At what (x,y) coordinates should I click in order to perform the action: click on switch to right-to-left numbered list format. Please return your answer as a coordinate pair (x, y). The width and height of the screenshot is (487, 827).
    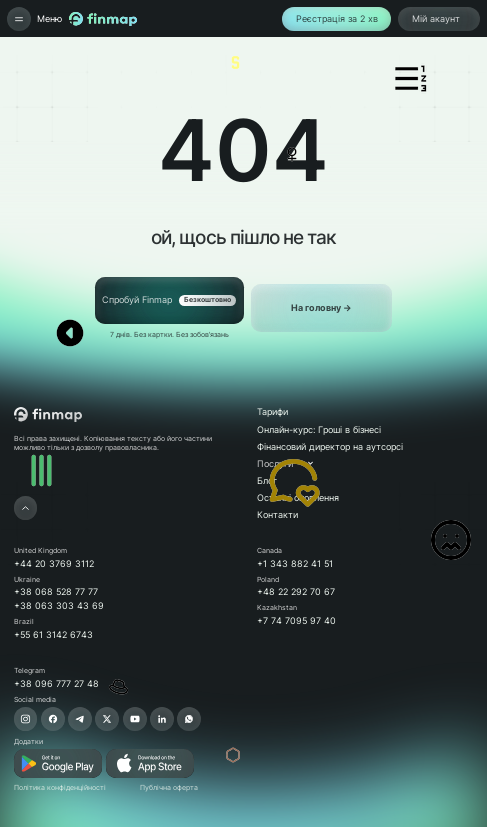
    Looking at the image, I should click on (411, 78).